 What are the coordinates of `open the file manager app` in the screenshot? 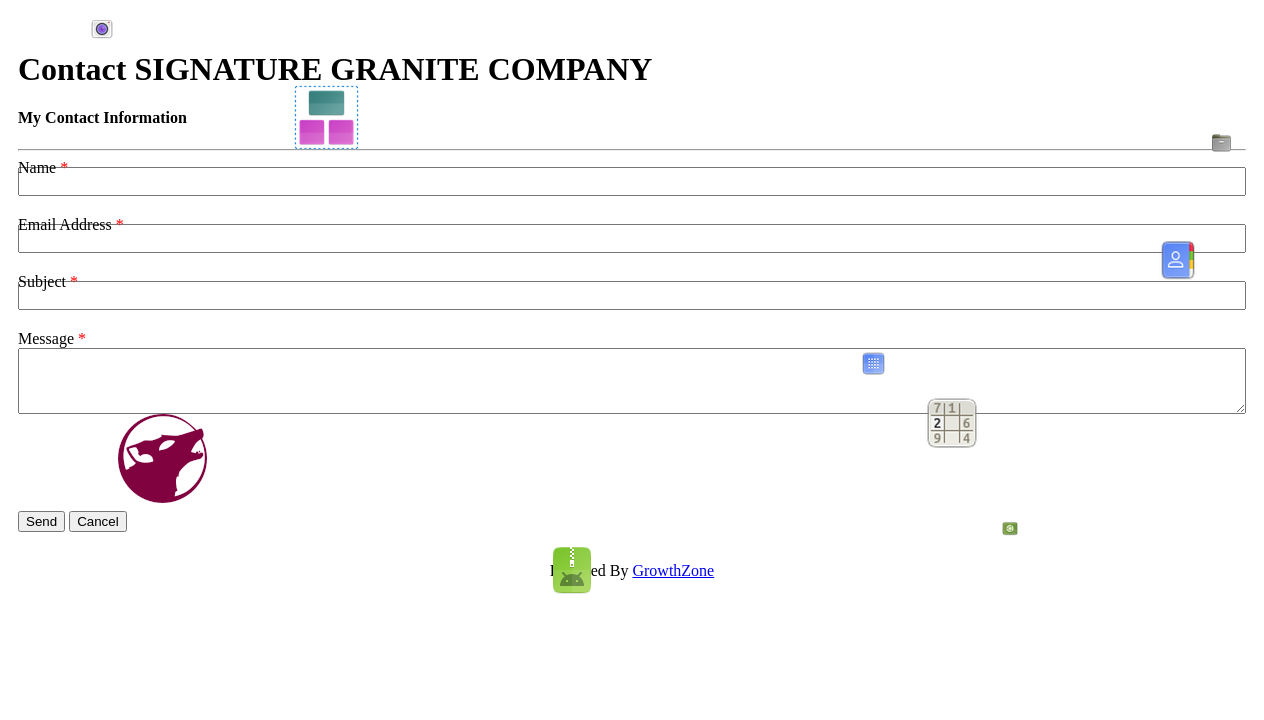 It's located at (1221, 142).